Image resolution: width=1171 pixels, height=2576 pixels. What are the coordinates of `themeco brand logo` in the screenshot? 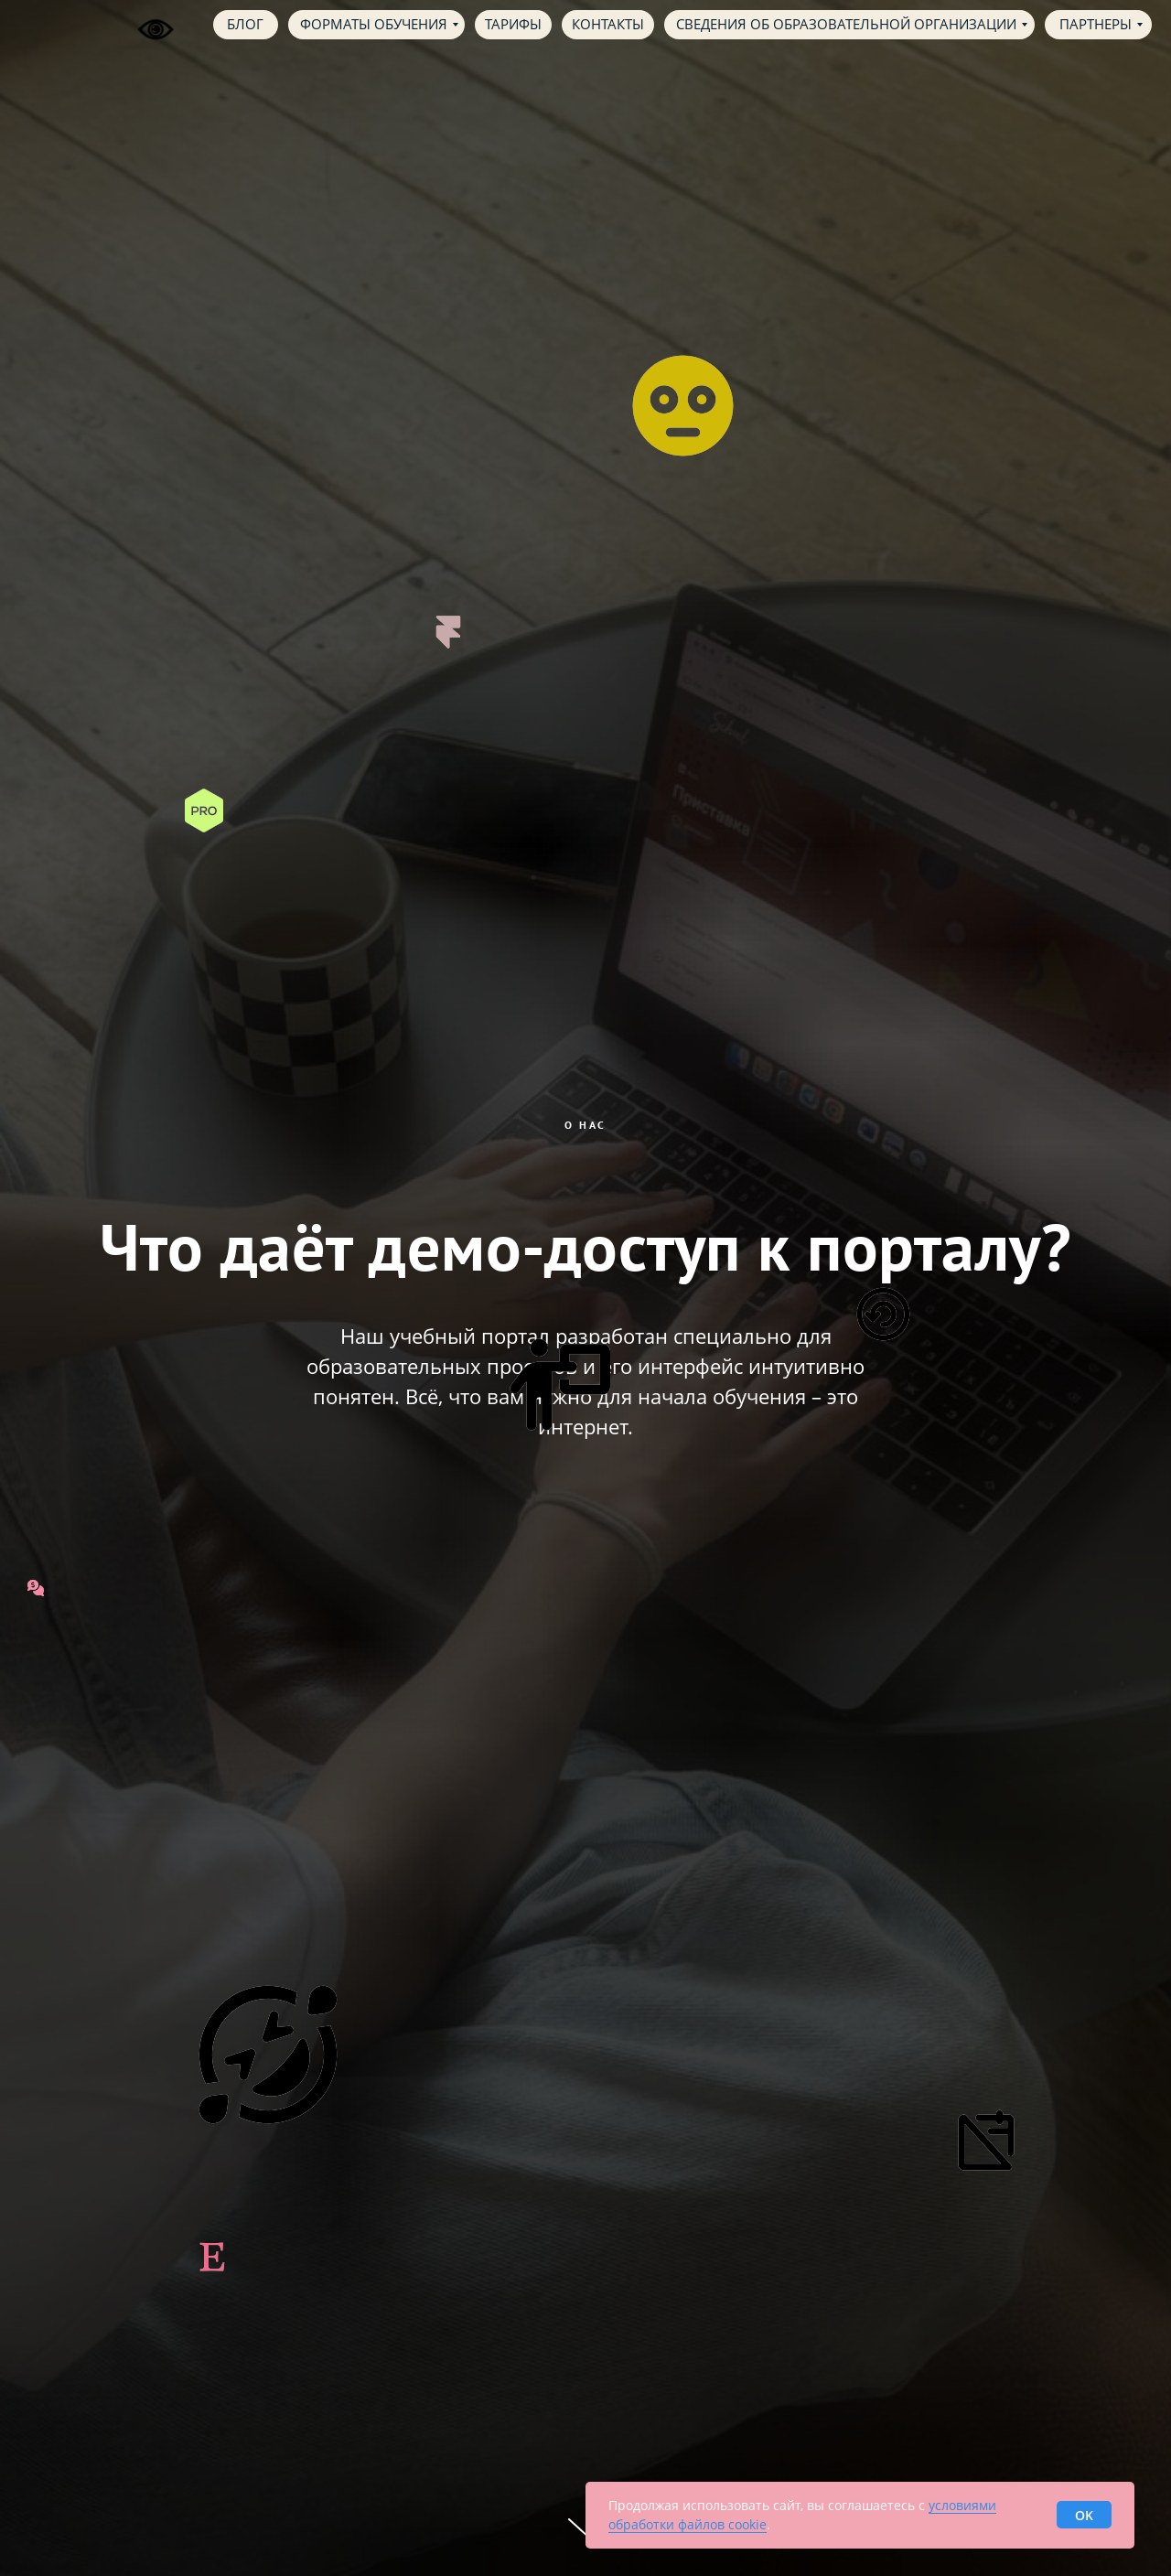 It's located at (204, 810).